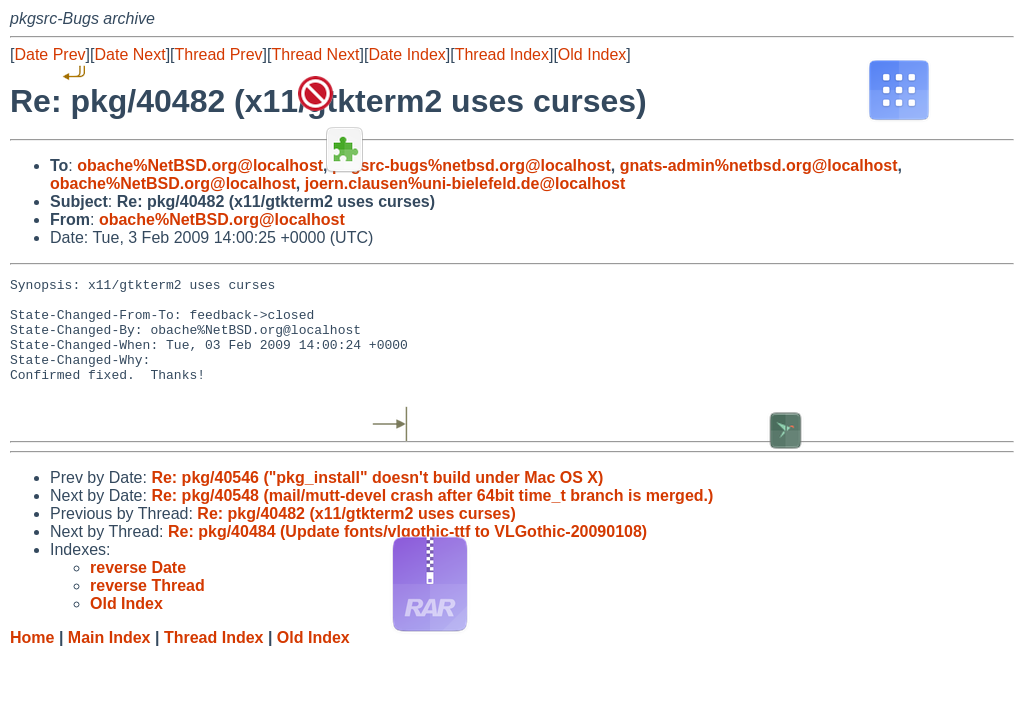 Image resolution: width=1024 pixels, height=720 pixels. I want to click on delete or remove selected item, so click(315, 93).